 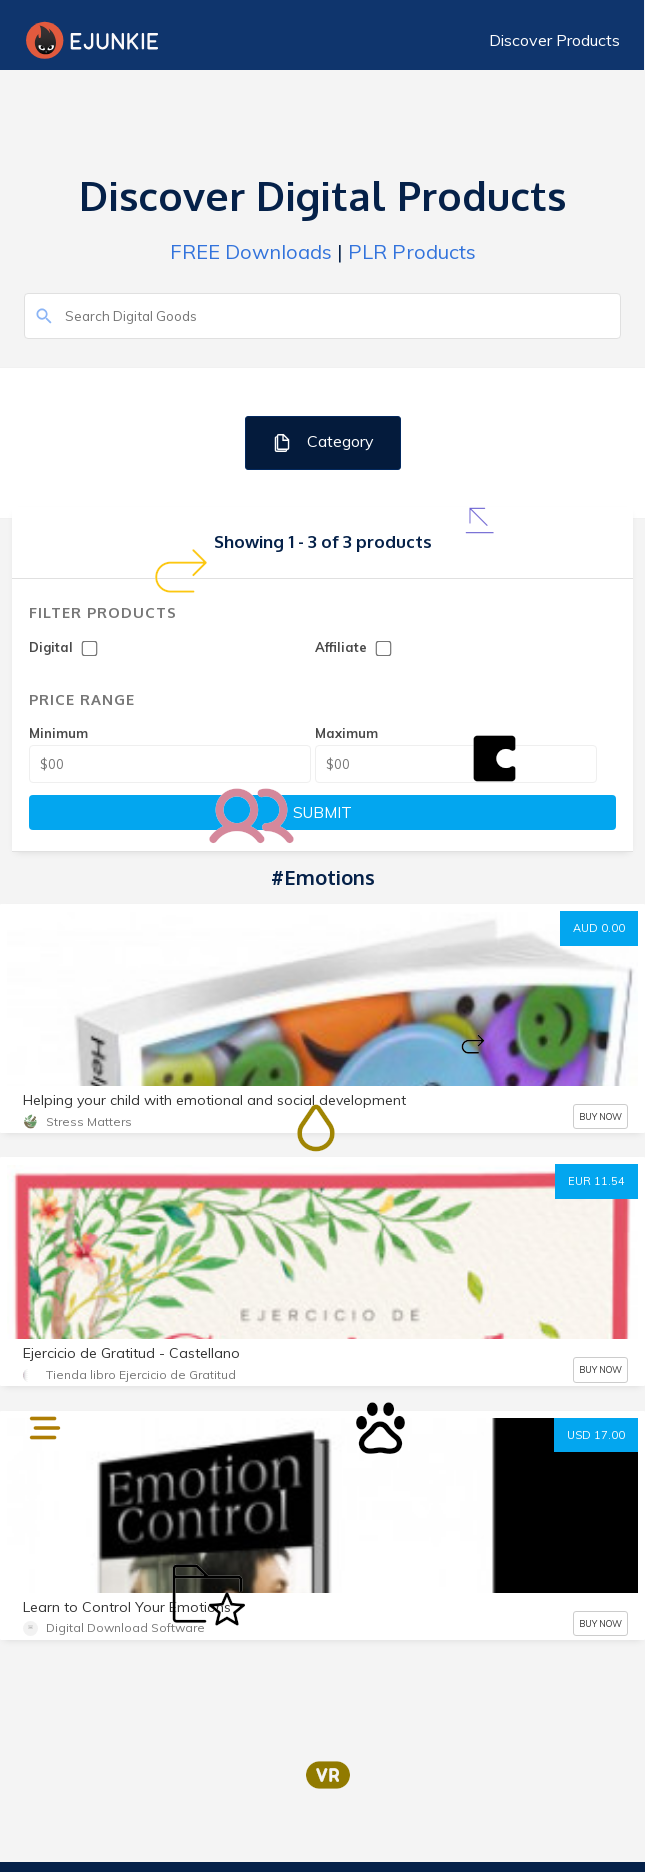 I want to click on access your starred or favorite folders, so click(x=207, y=1593).